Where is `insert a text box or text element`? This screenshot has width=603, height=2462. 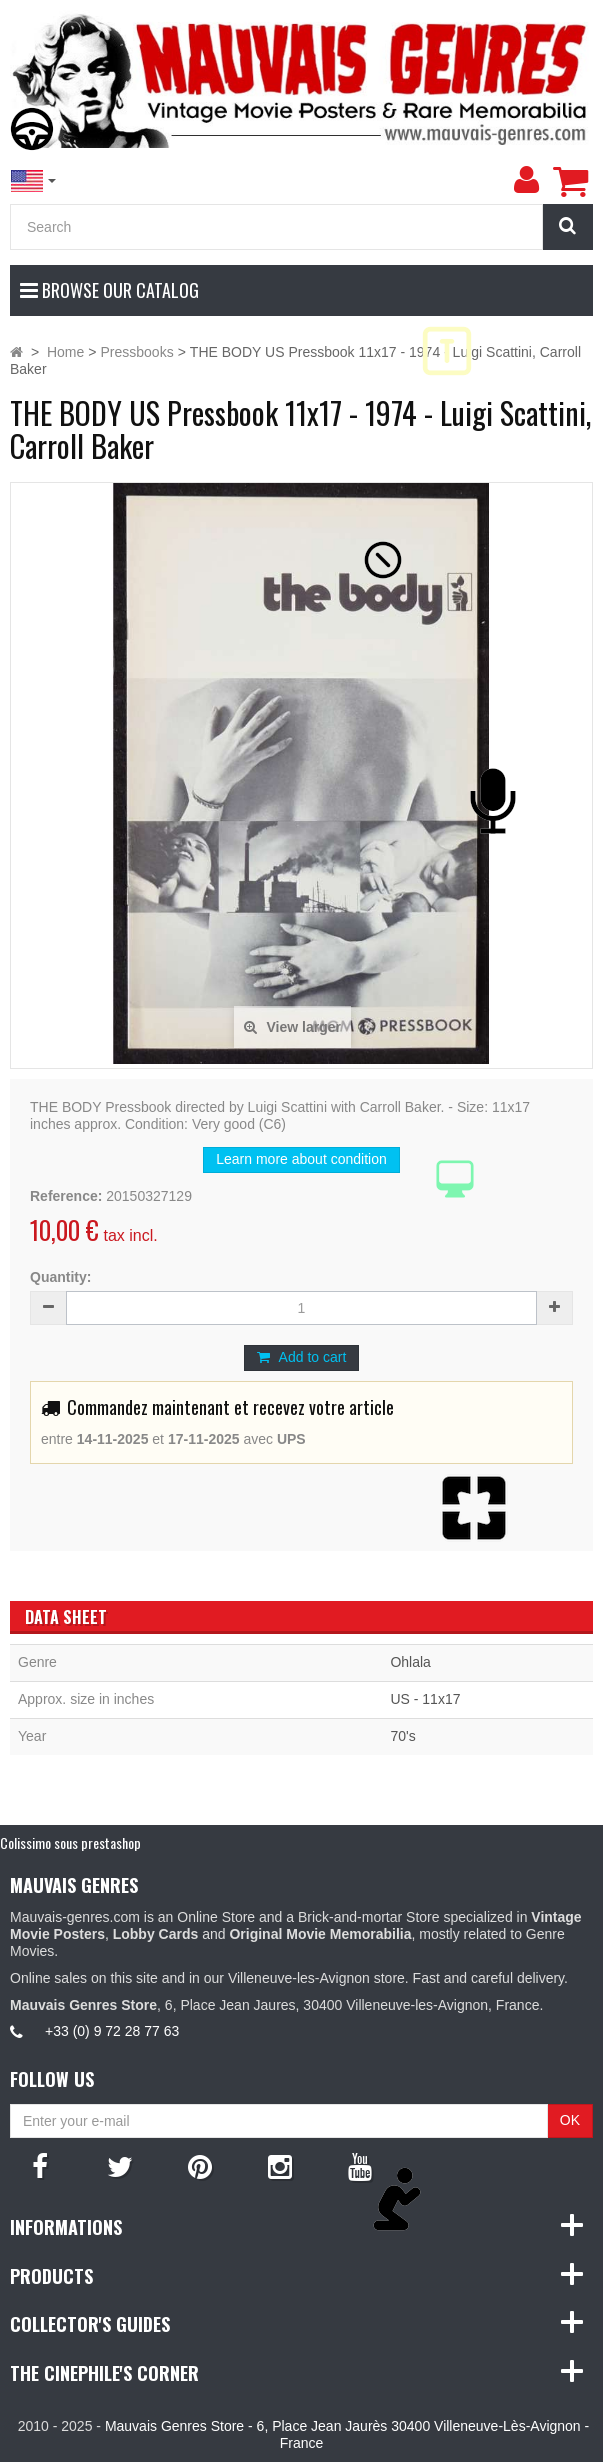
insert a text box or text element is located at coordinates (447, 351).